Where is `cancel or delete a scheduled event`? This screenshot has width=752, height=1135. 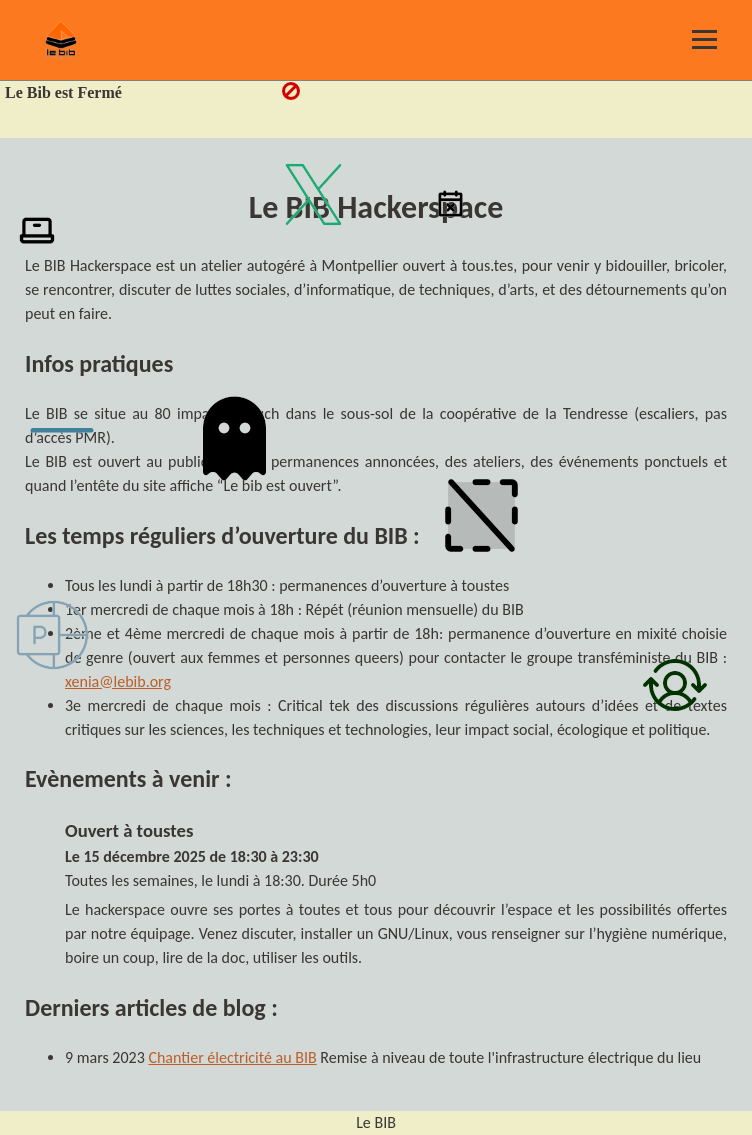
cancel or delete a scheduled event is located at coordinates (450, 204).